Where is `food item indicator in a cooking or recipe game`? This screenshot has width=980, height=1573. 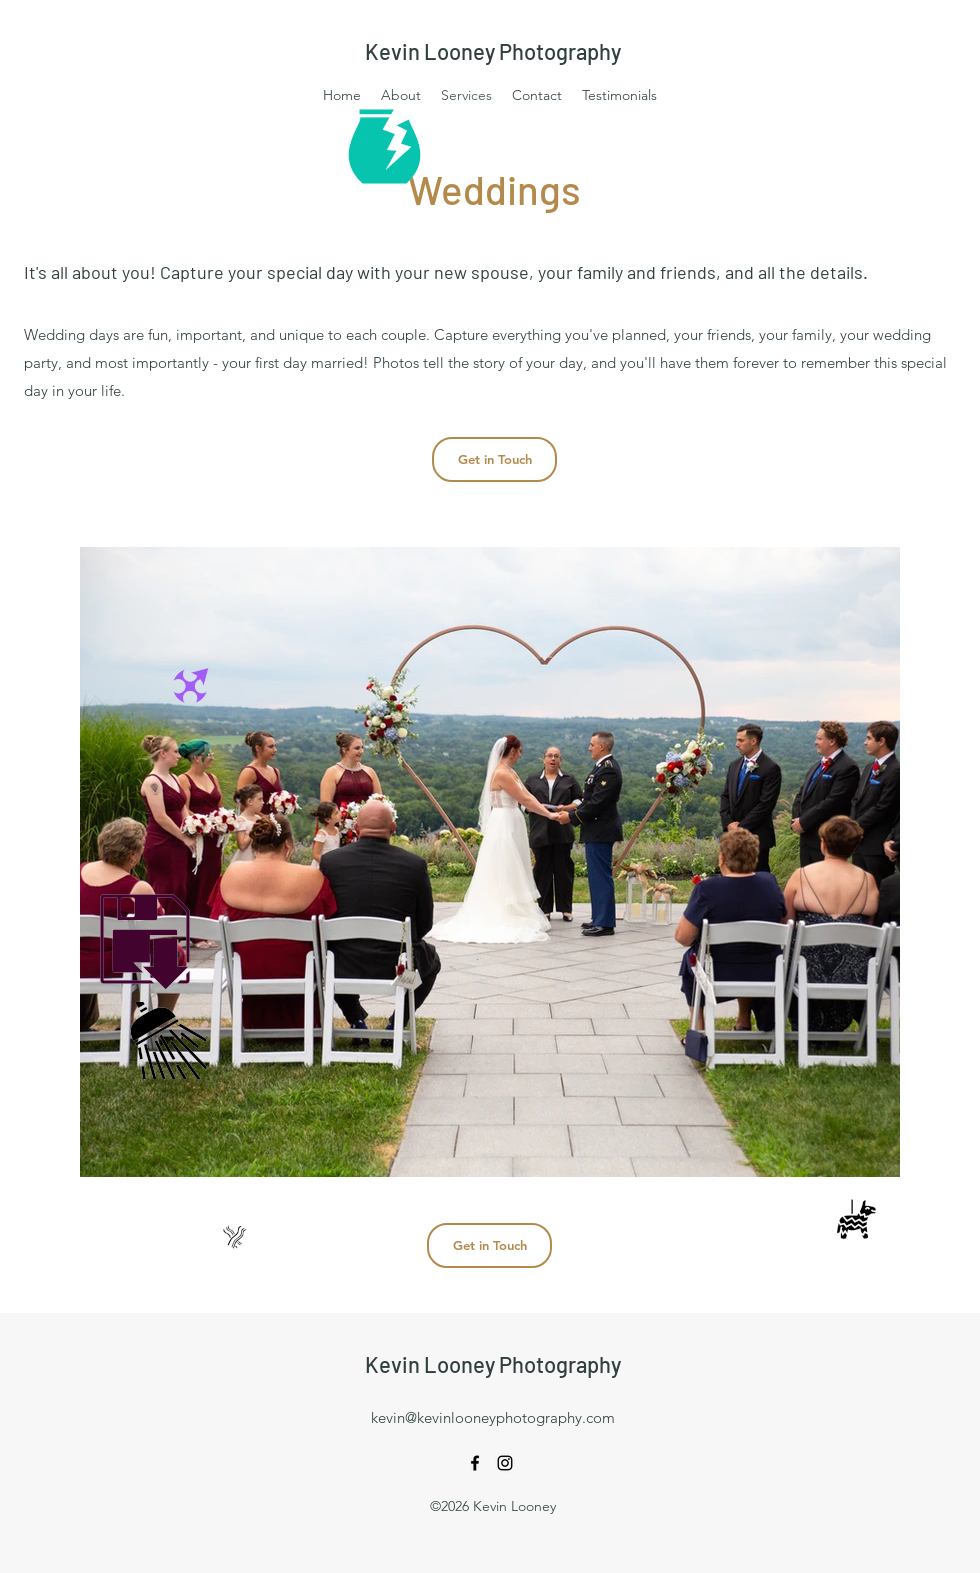 food item indicator in a cooking or recipe game is located at coordinates (235, 1237).